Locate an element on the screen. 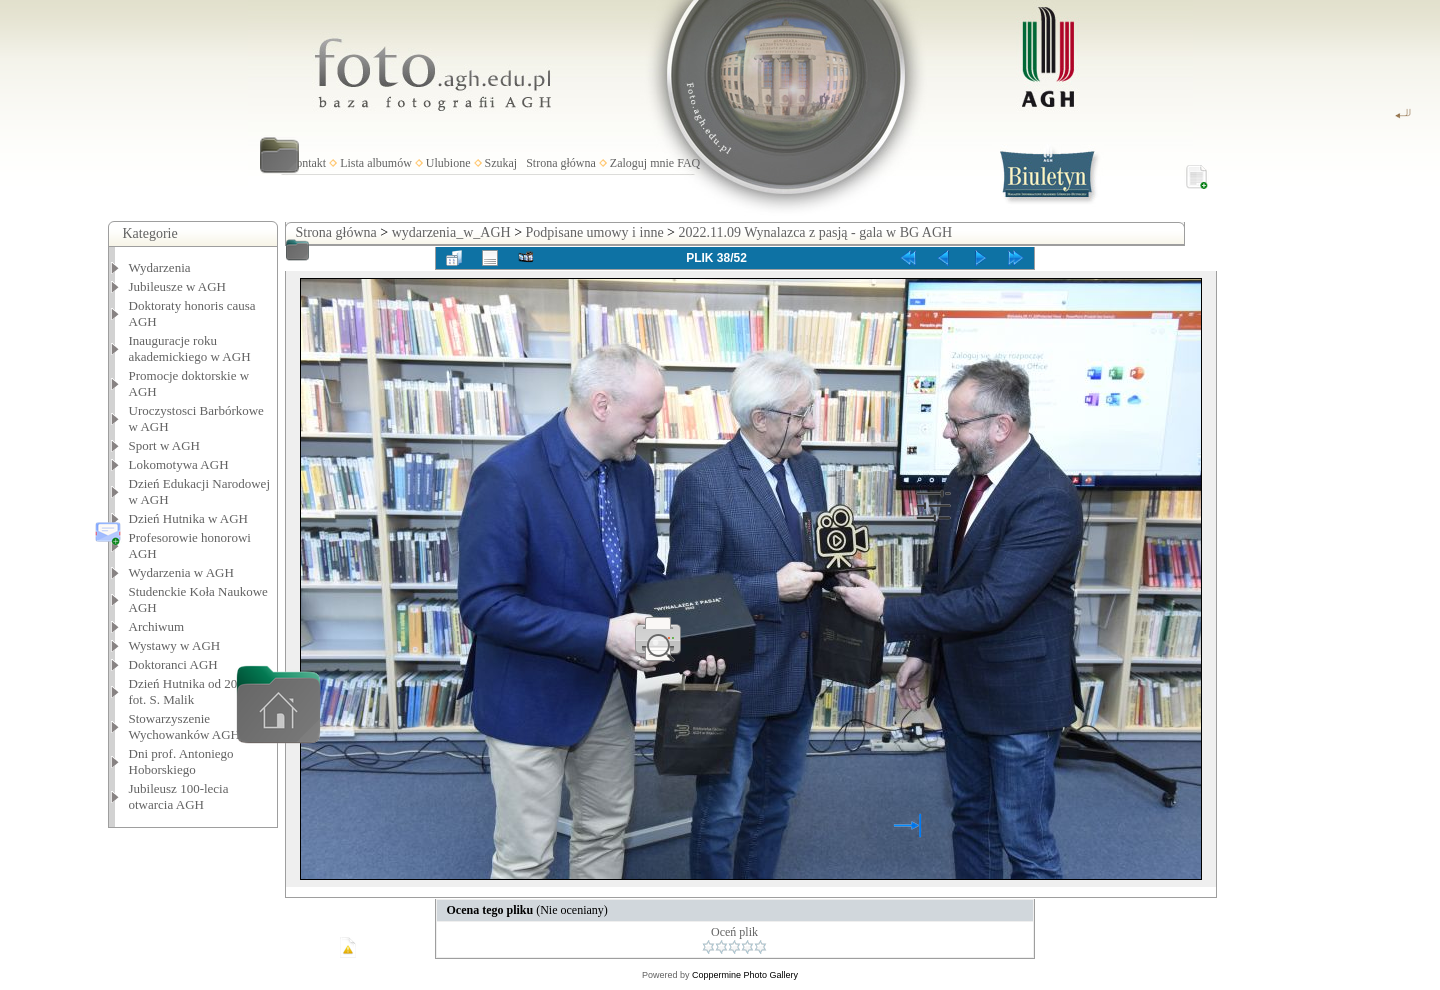  reply to all recipients of an email is located at coordinates (1402, 112).